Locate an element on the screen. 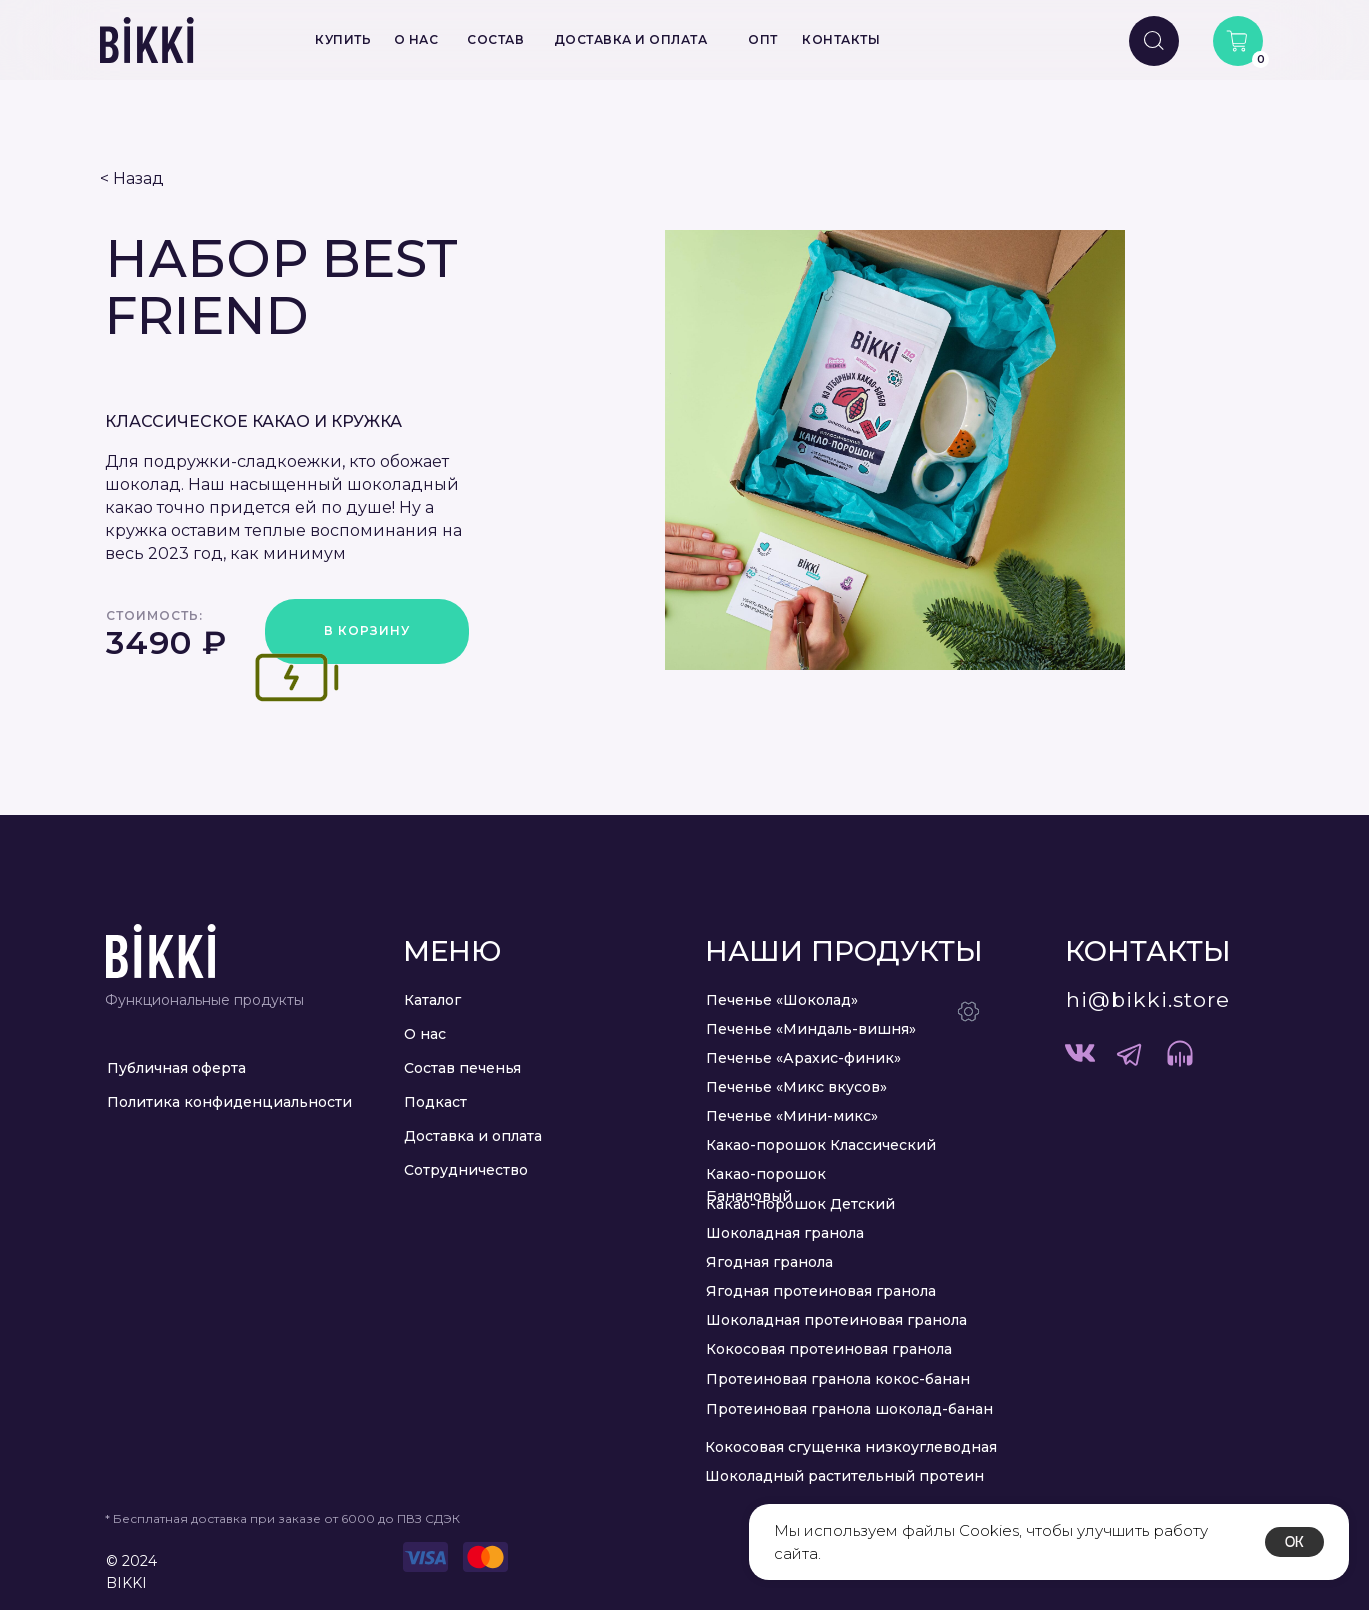 The height and width of the screenshot is (1610, 1369). access settings or preferences is located at coordinates (968, 1011).